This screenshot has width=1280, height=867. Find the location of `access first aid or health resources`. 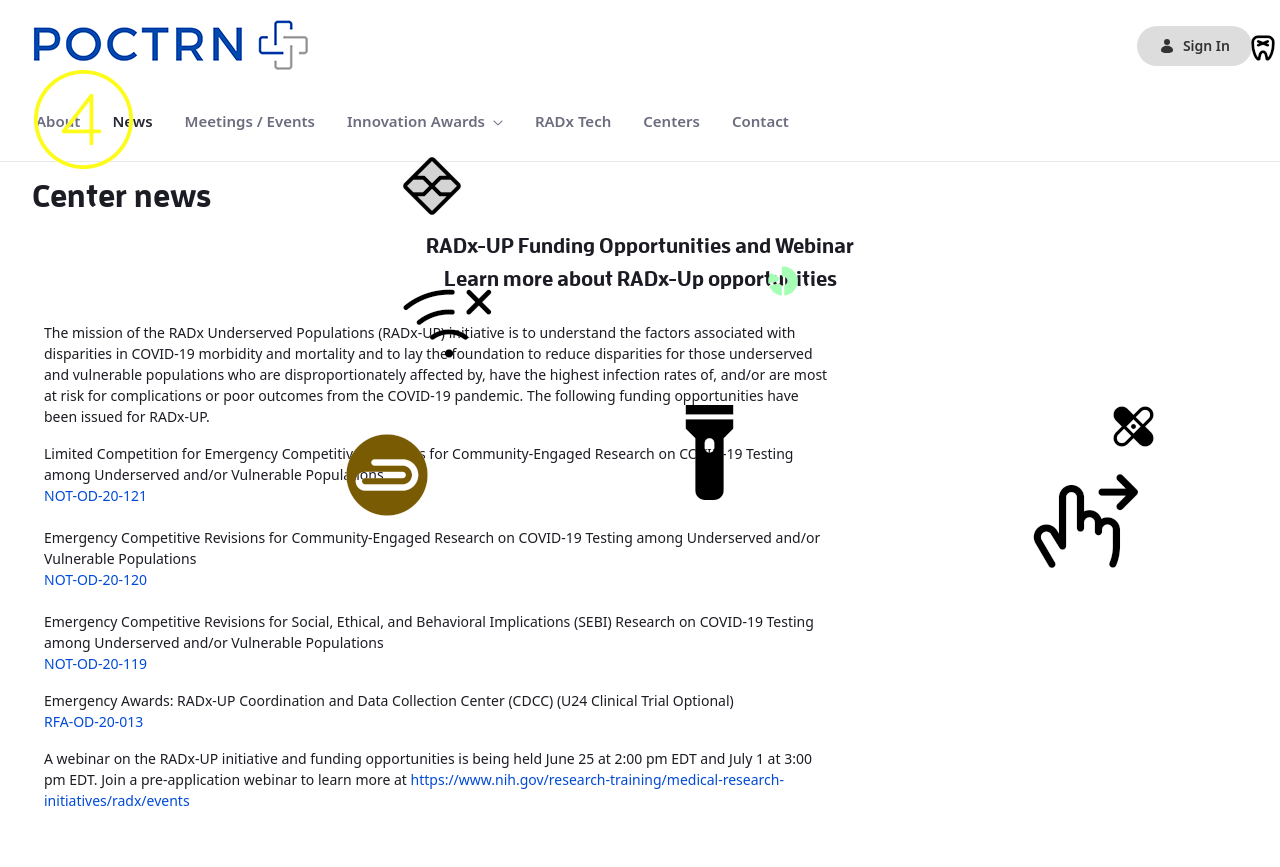

access first aid or health resources is located at coordinates (1133, 426).